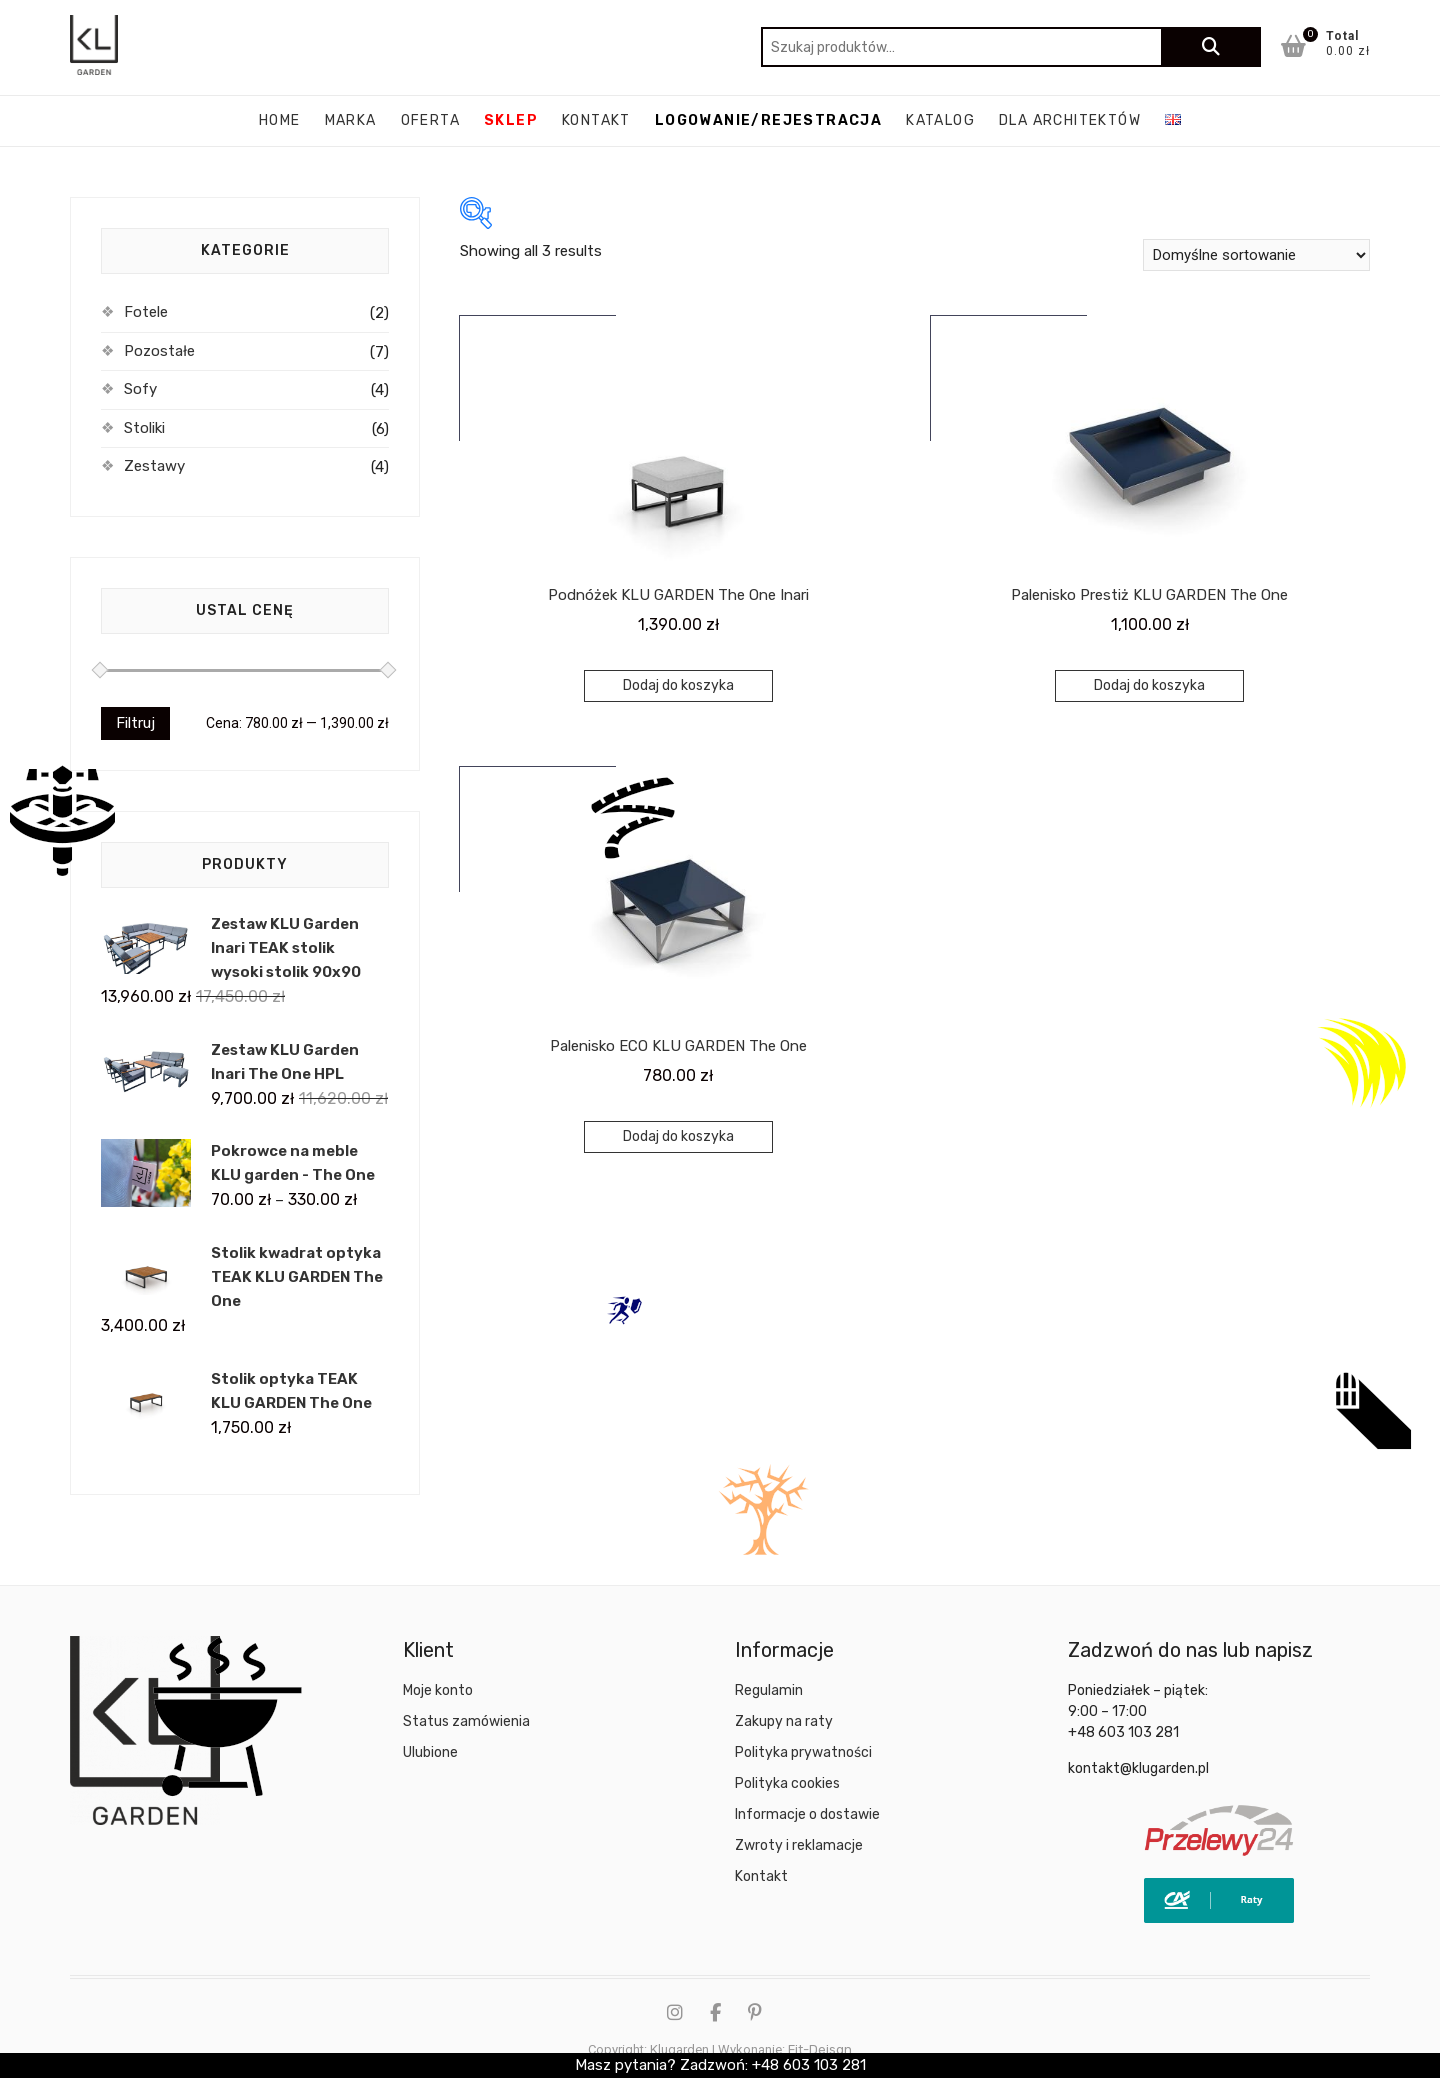 Image resolution: width=1440 pixels, height=2078 pixels. Describe the element at coordinates (624, 1310) in the screenshot. I see `activate shield bash ability` at that location.